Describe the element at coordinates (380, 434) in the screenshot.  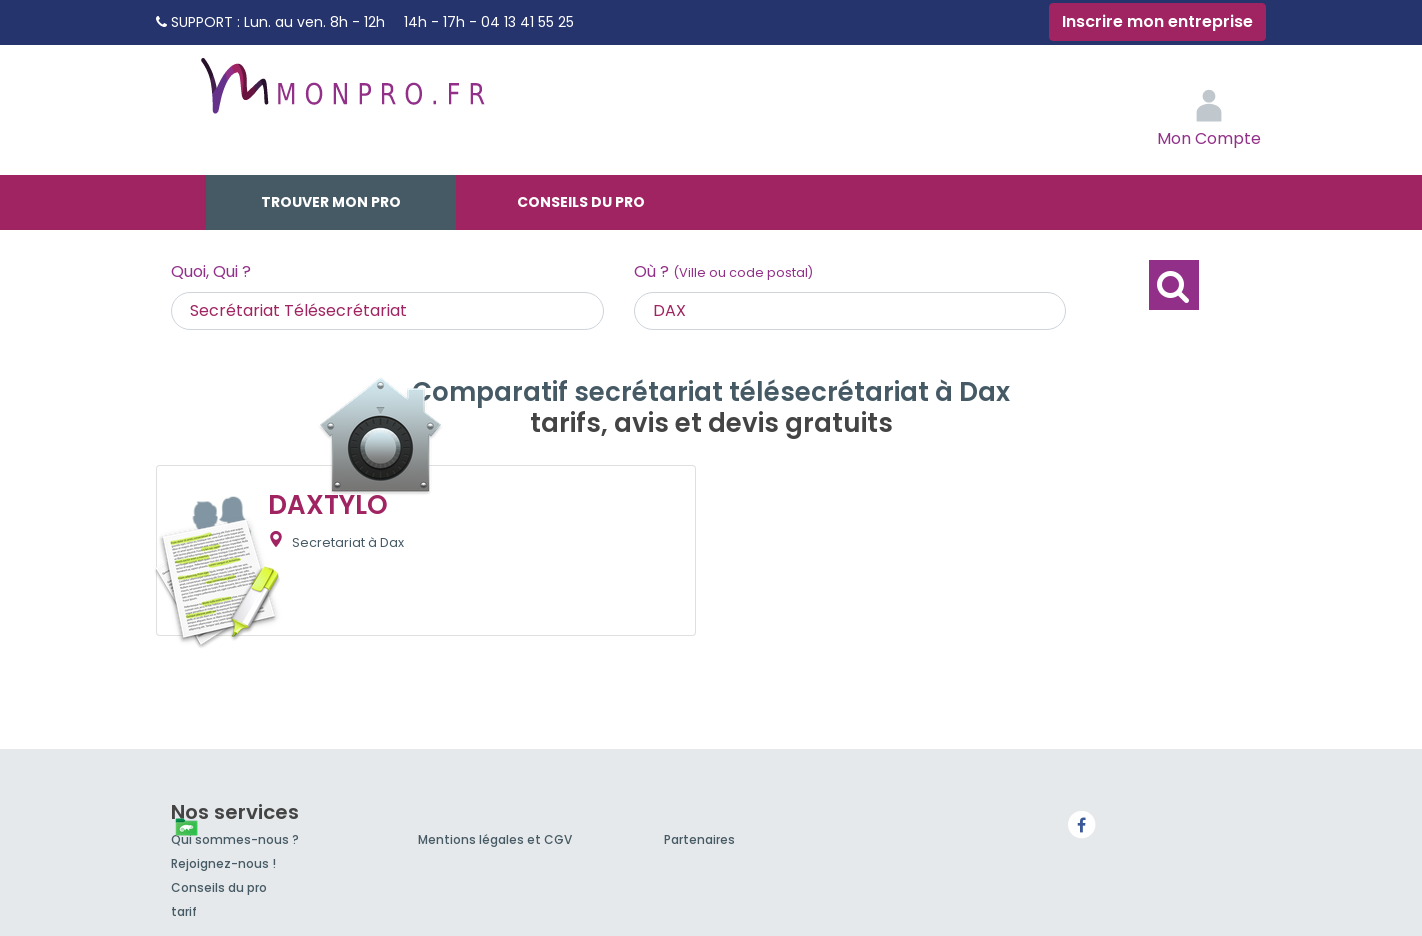
I see `access FileVault disk encryption settings` at that location.